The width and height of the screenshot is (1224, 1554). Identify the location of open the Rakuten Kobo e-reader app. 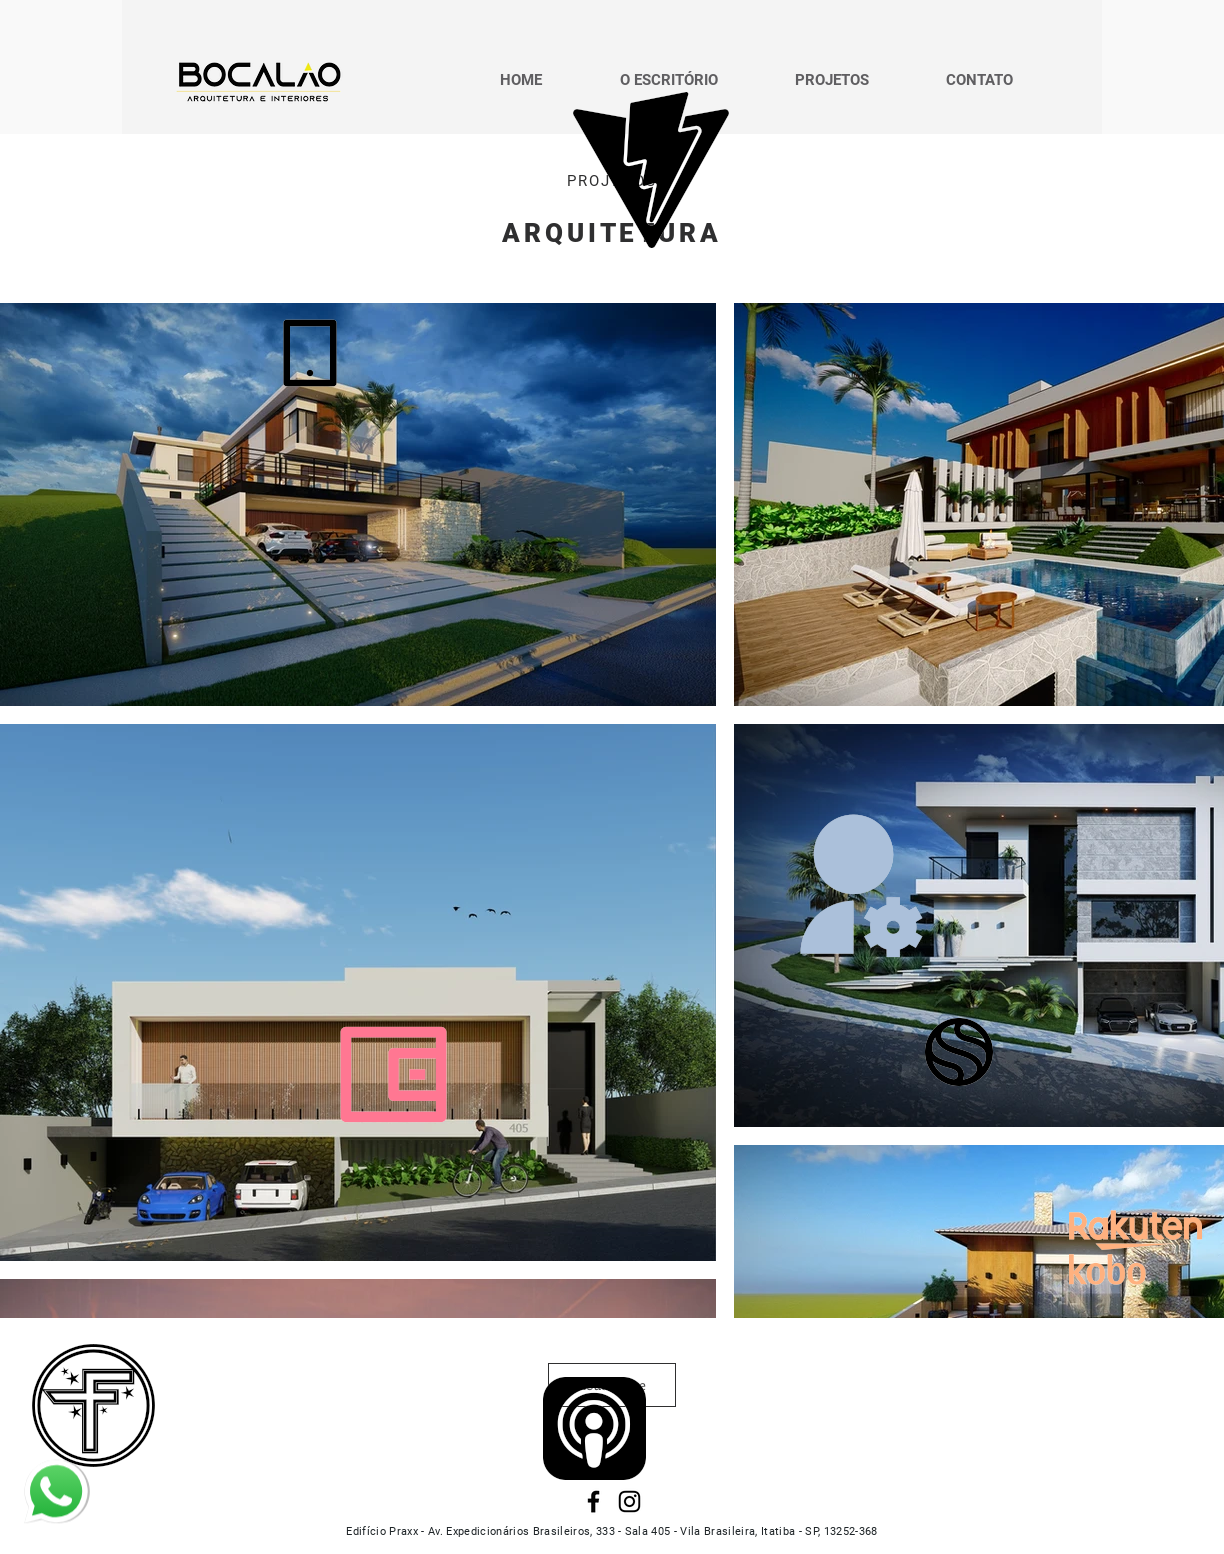
(1135, 1247).